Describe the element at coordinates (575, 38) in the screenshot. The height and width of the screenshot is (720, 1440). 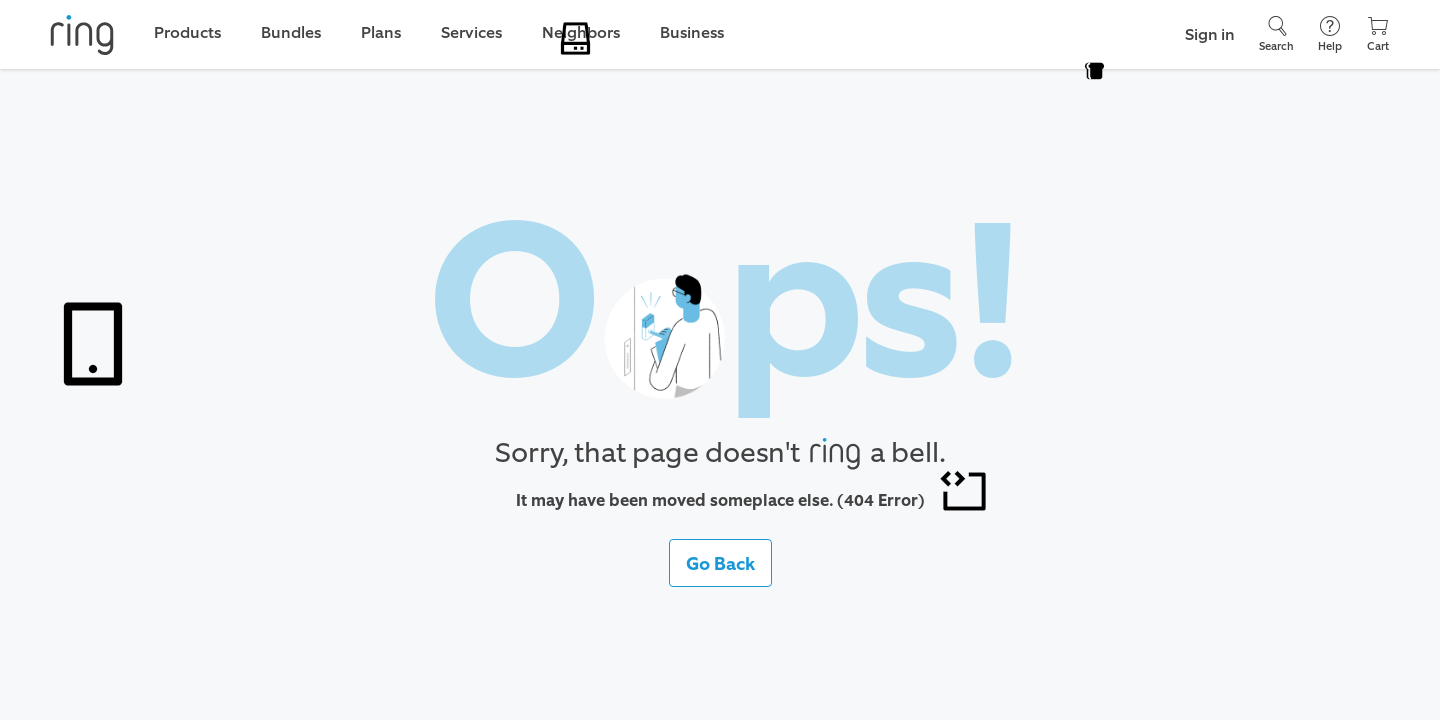
I see `access external storage or hard drive` at that location.